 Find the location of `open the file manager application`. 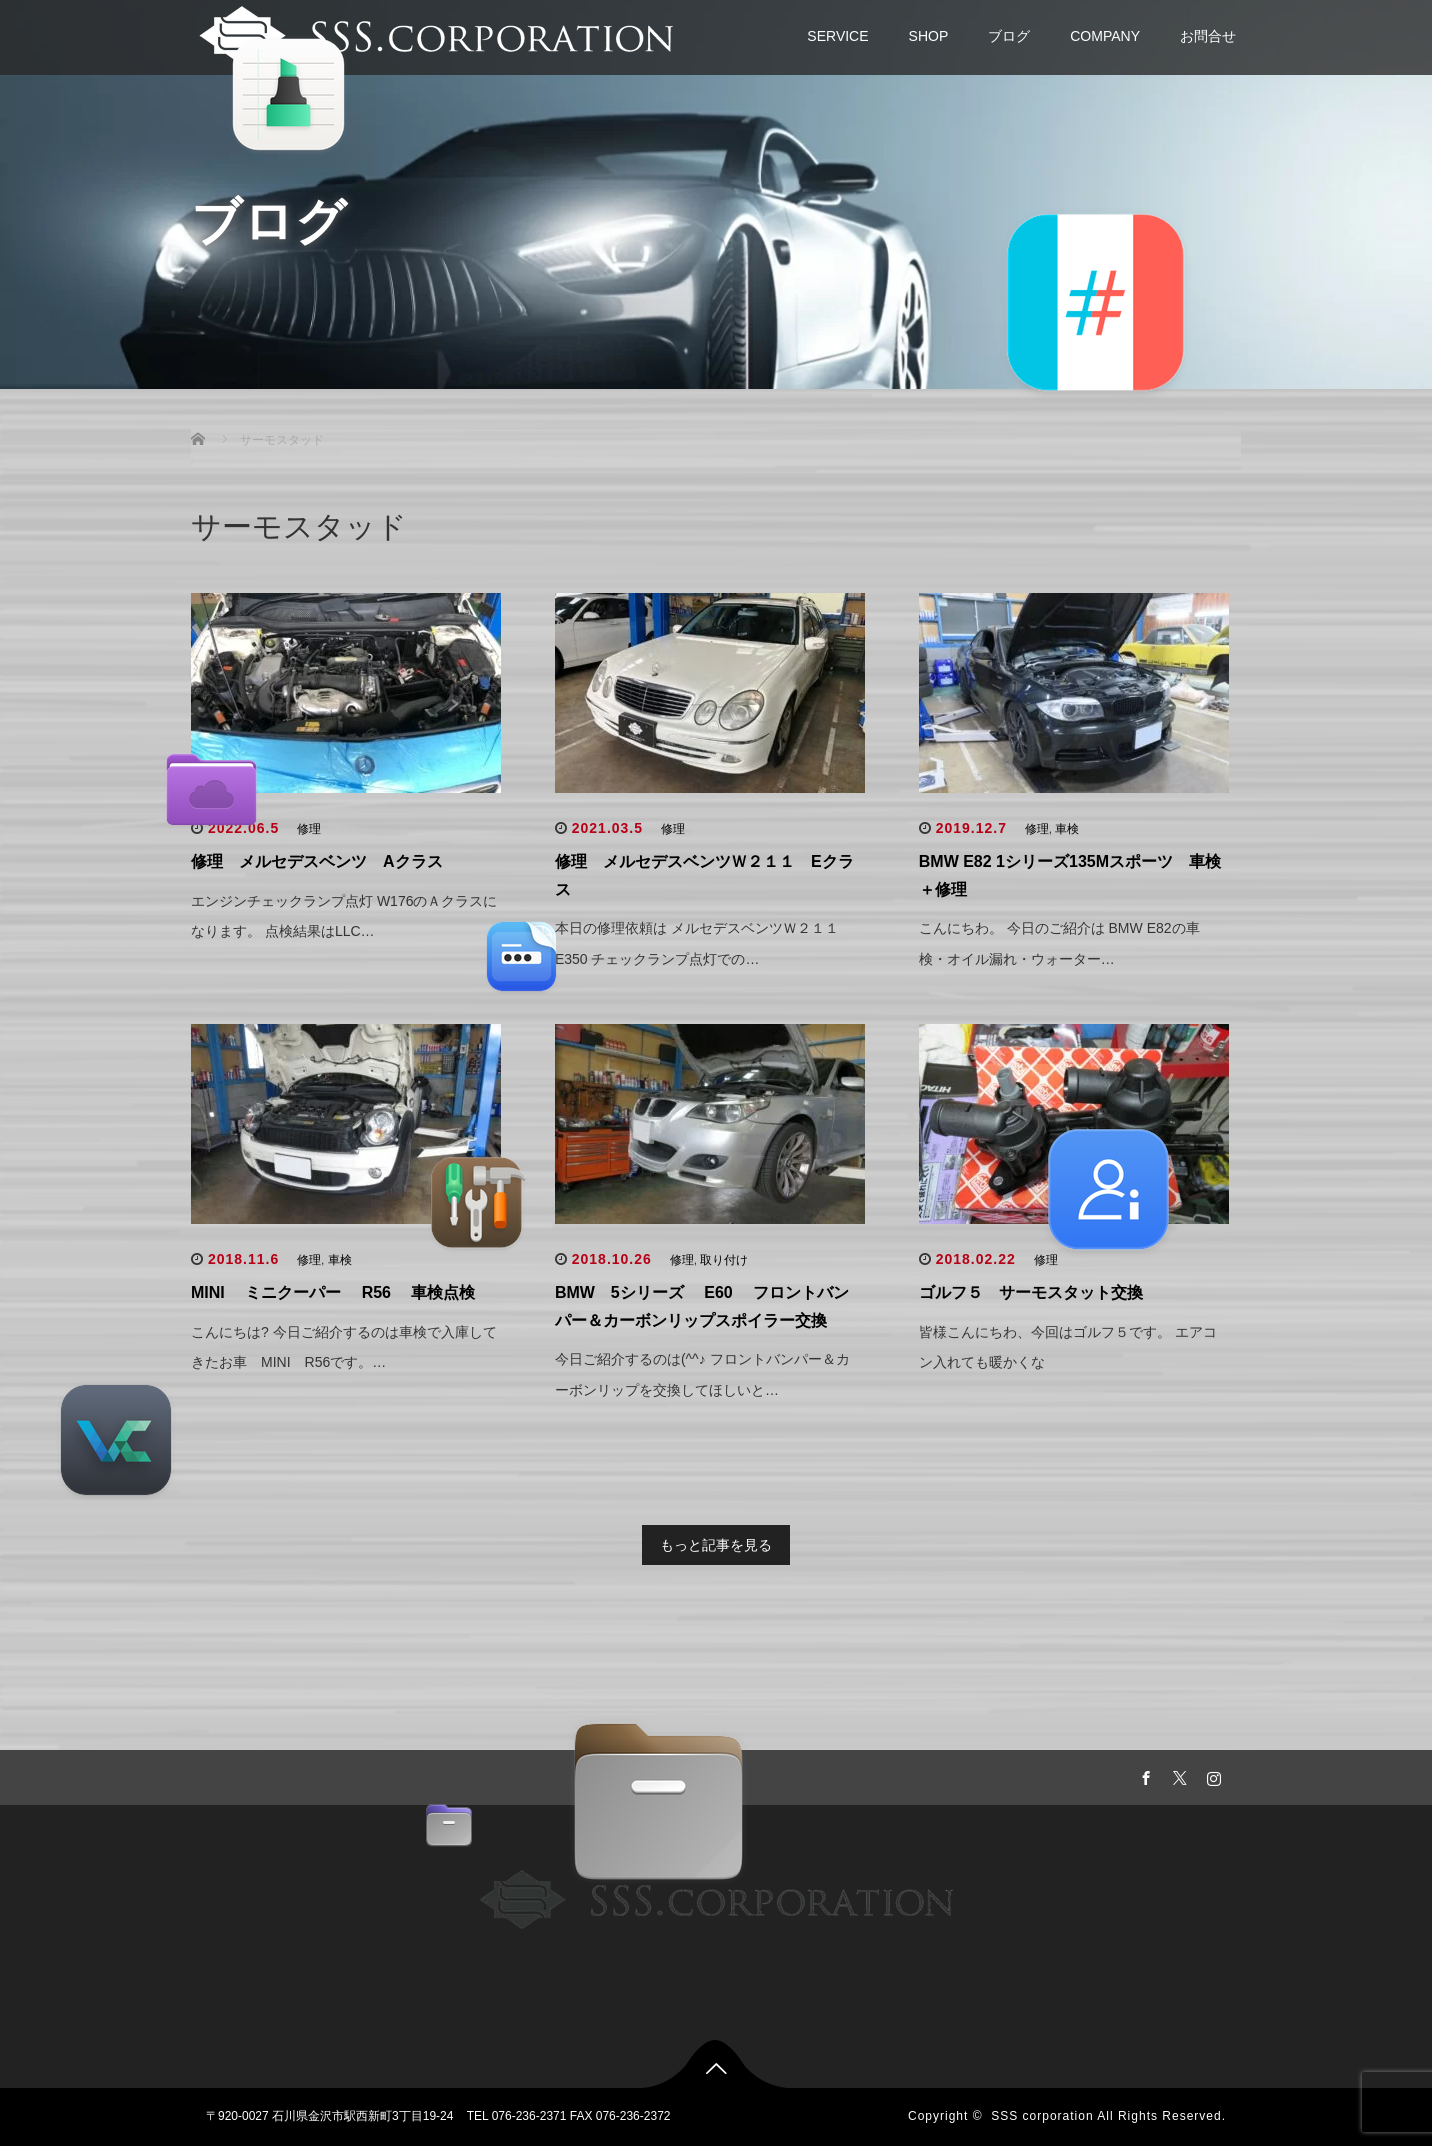

open the file manager application is located at coordinates (449, 1825).